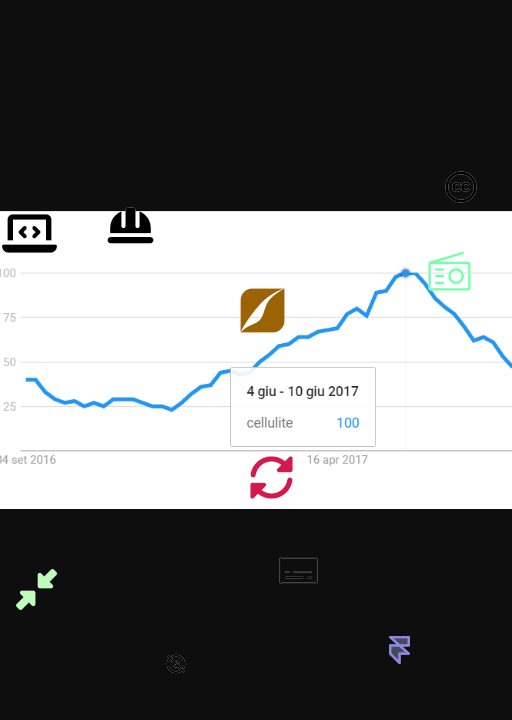 The image size is (512, 720). Describe the element at coordinates (262, 310) in the screenshot. I see `pied piper company logo` at that location.